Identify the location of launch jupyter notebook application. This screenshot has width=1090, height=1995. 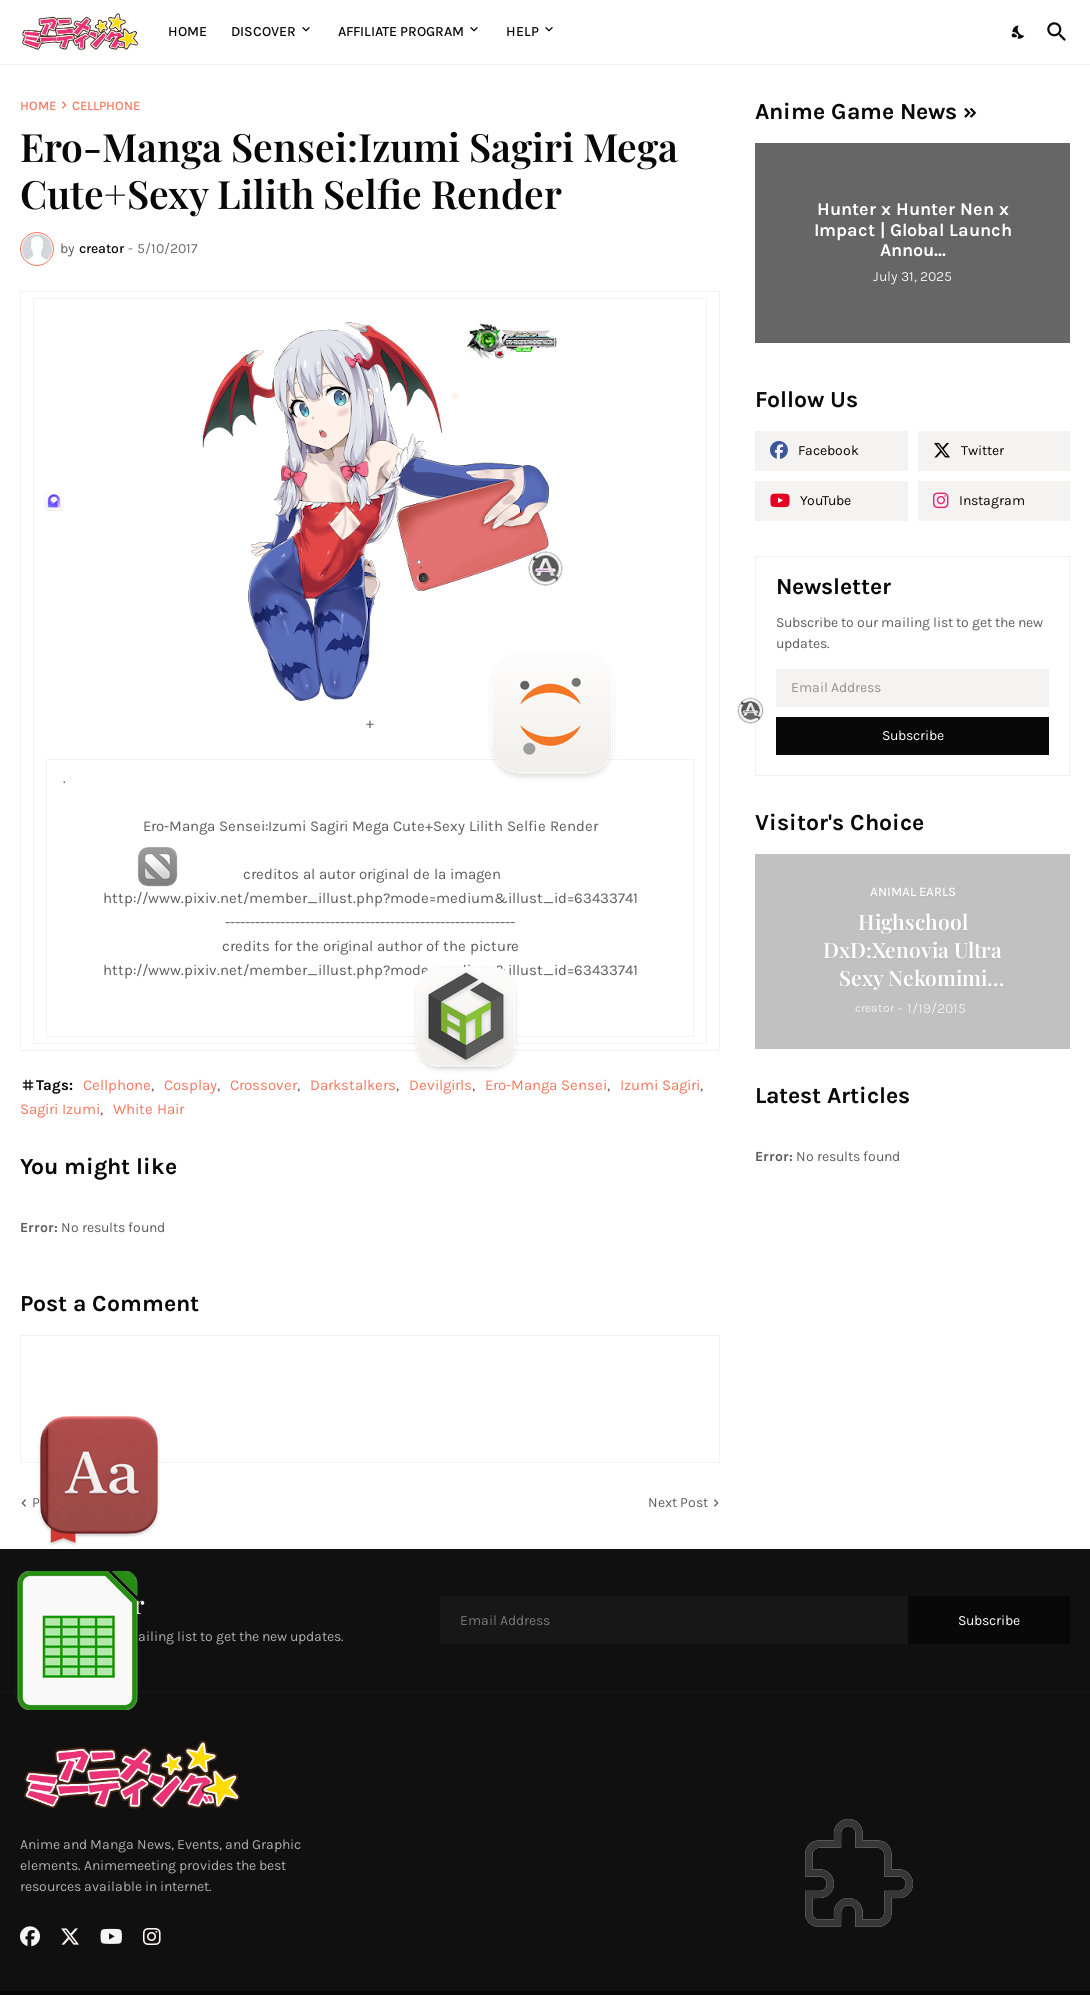
(550, 714).